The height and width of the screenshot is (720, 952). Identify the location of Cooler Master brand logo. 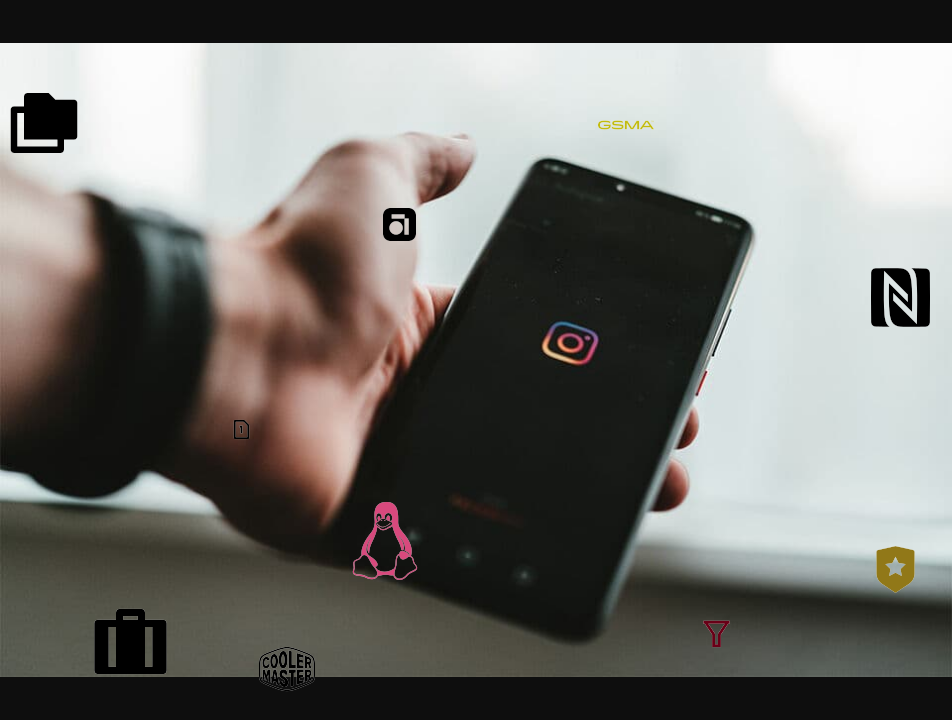
(287, 669).